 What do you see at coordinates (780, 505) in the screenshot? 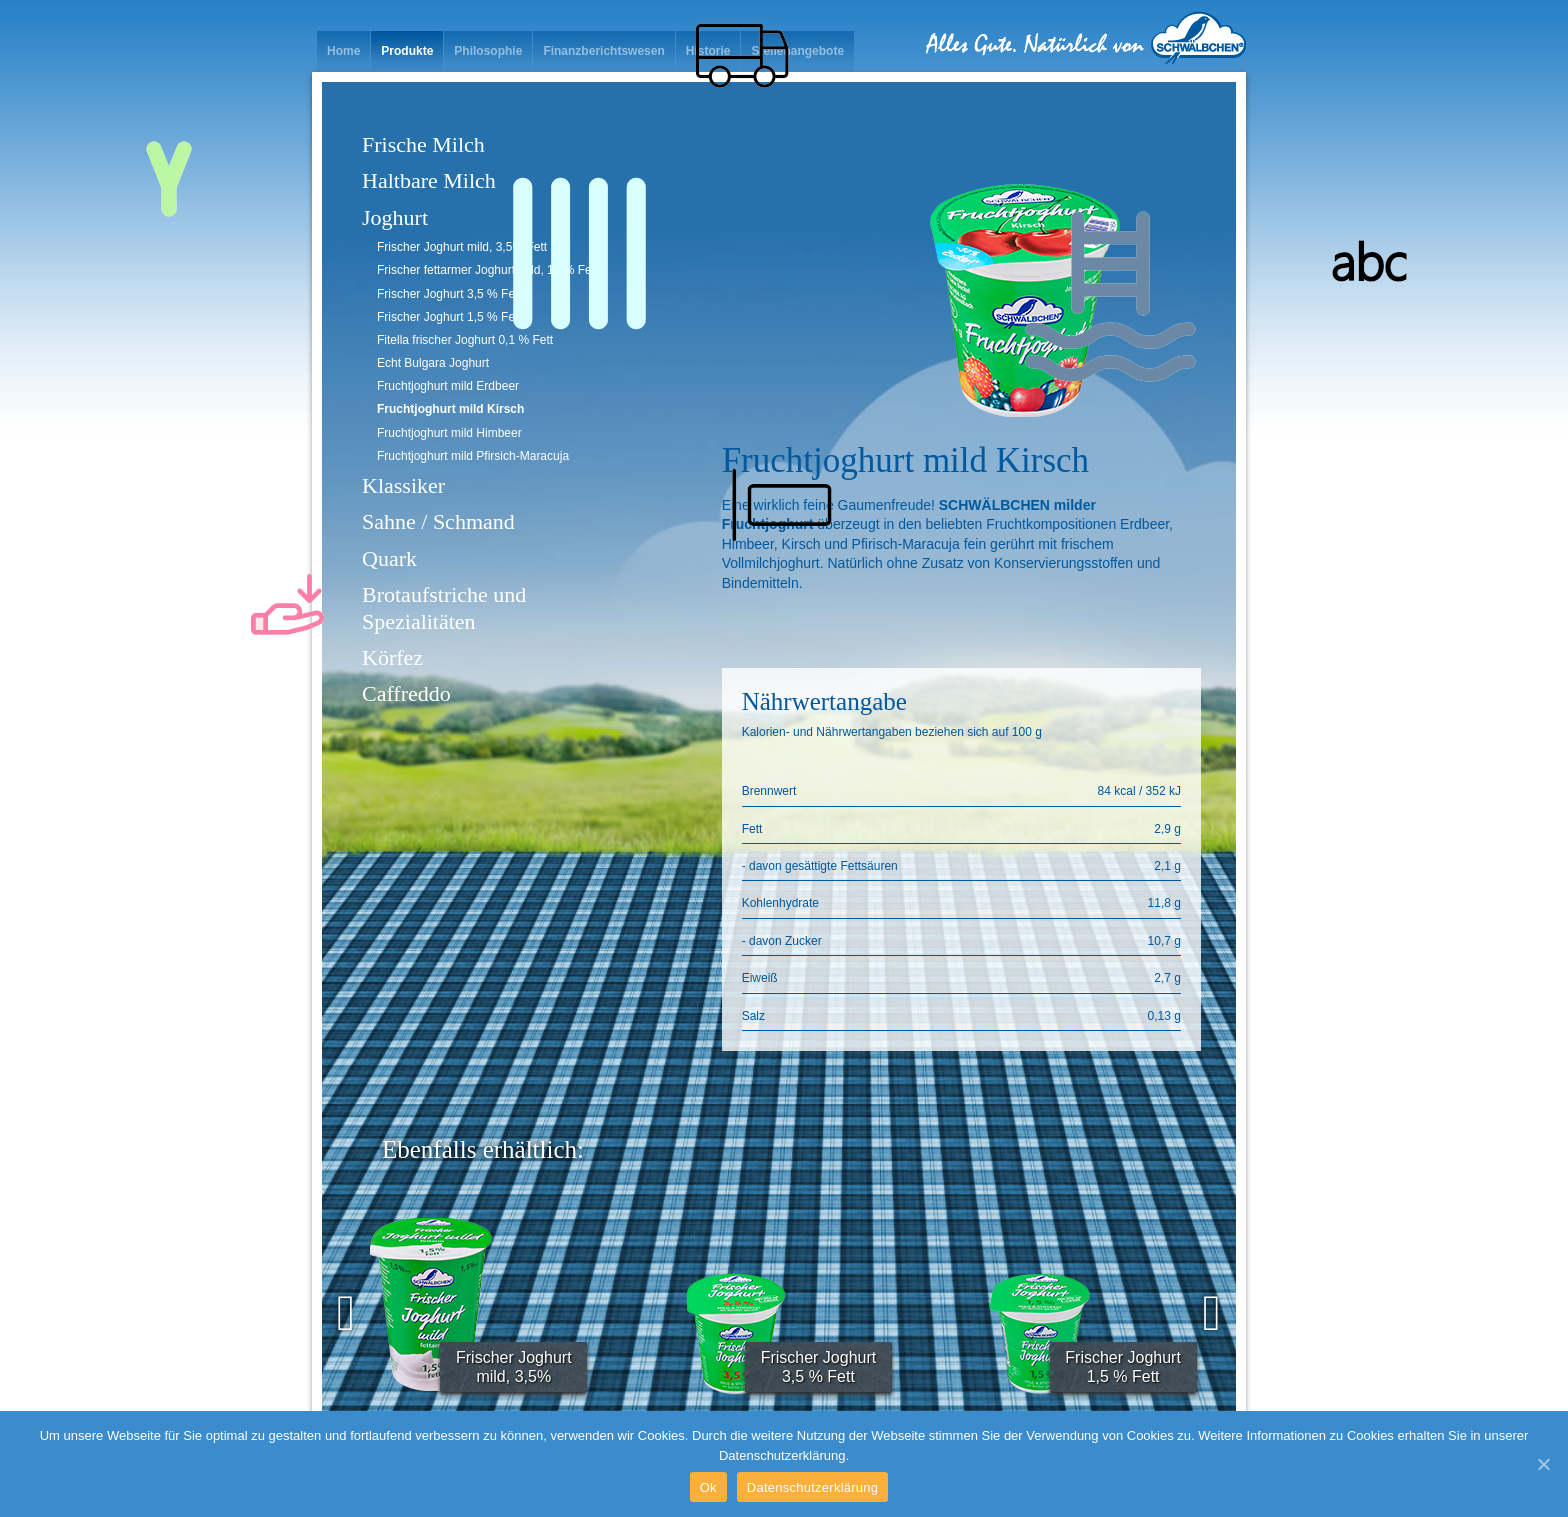
I see `align content to the left` at bounding box center [780, 505].